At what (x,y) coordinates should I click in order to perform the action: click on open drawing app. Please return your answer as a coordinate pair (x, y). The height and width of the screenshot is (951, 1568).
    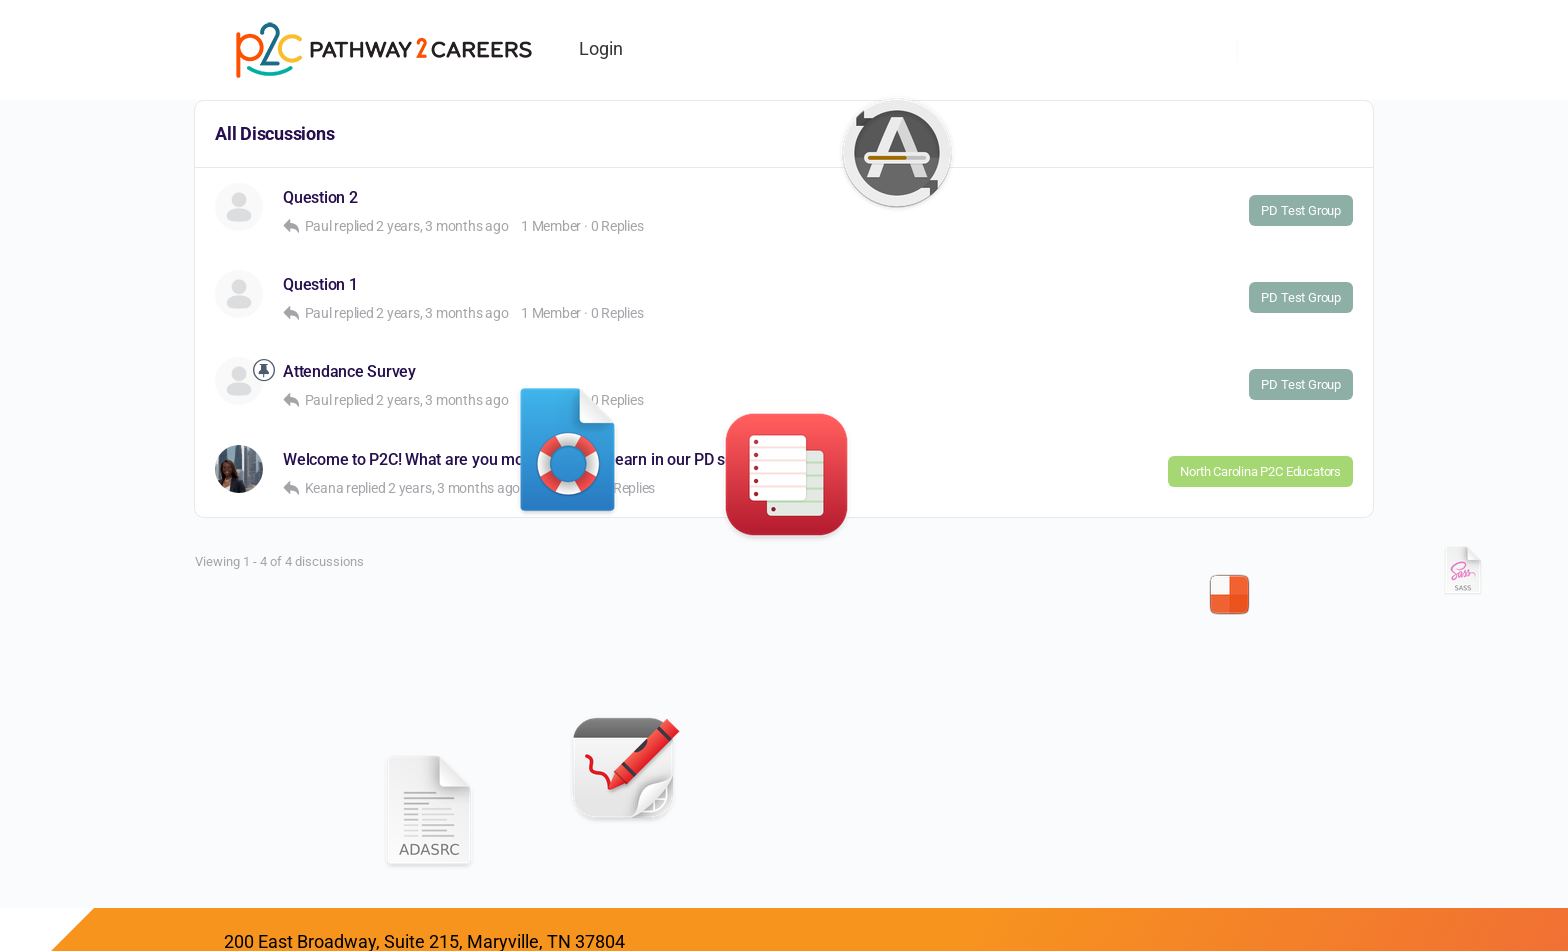
    Looking at the image, I should click on (623, 768).